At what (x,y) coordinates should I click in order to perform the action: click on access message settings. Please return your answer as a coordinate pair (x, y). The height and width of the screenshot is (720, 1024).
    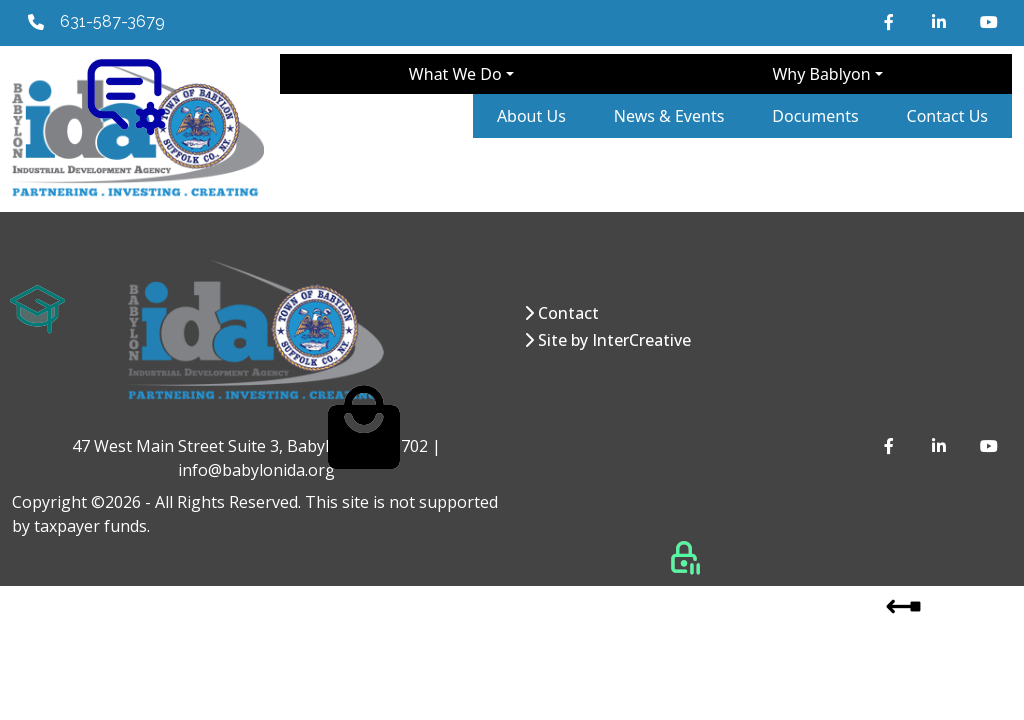
    Looking at the image, I should click on (124, 92).